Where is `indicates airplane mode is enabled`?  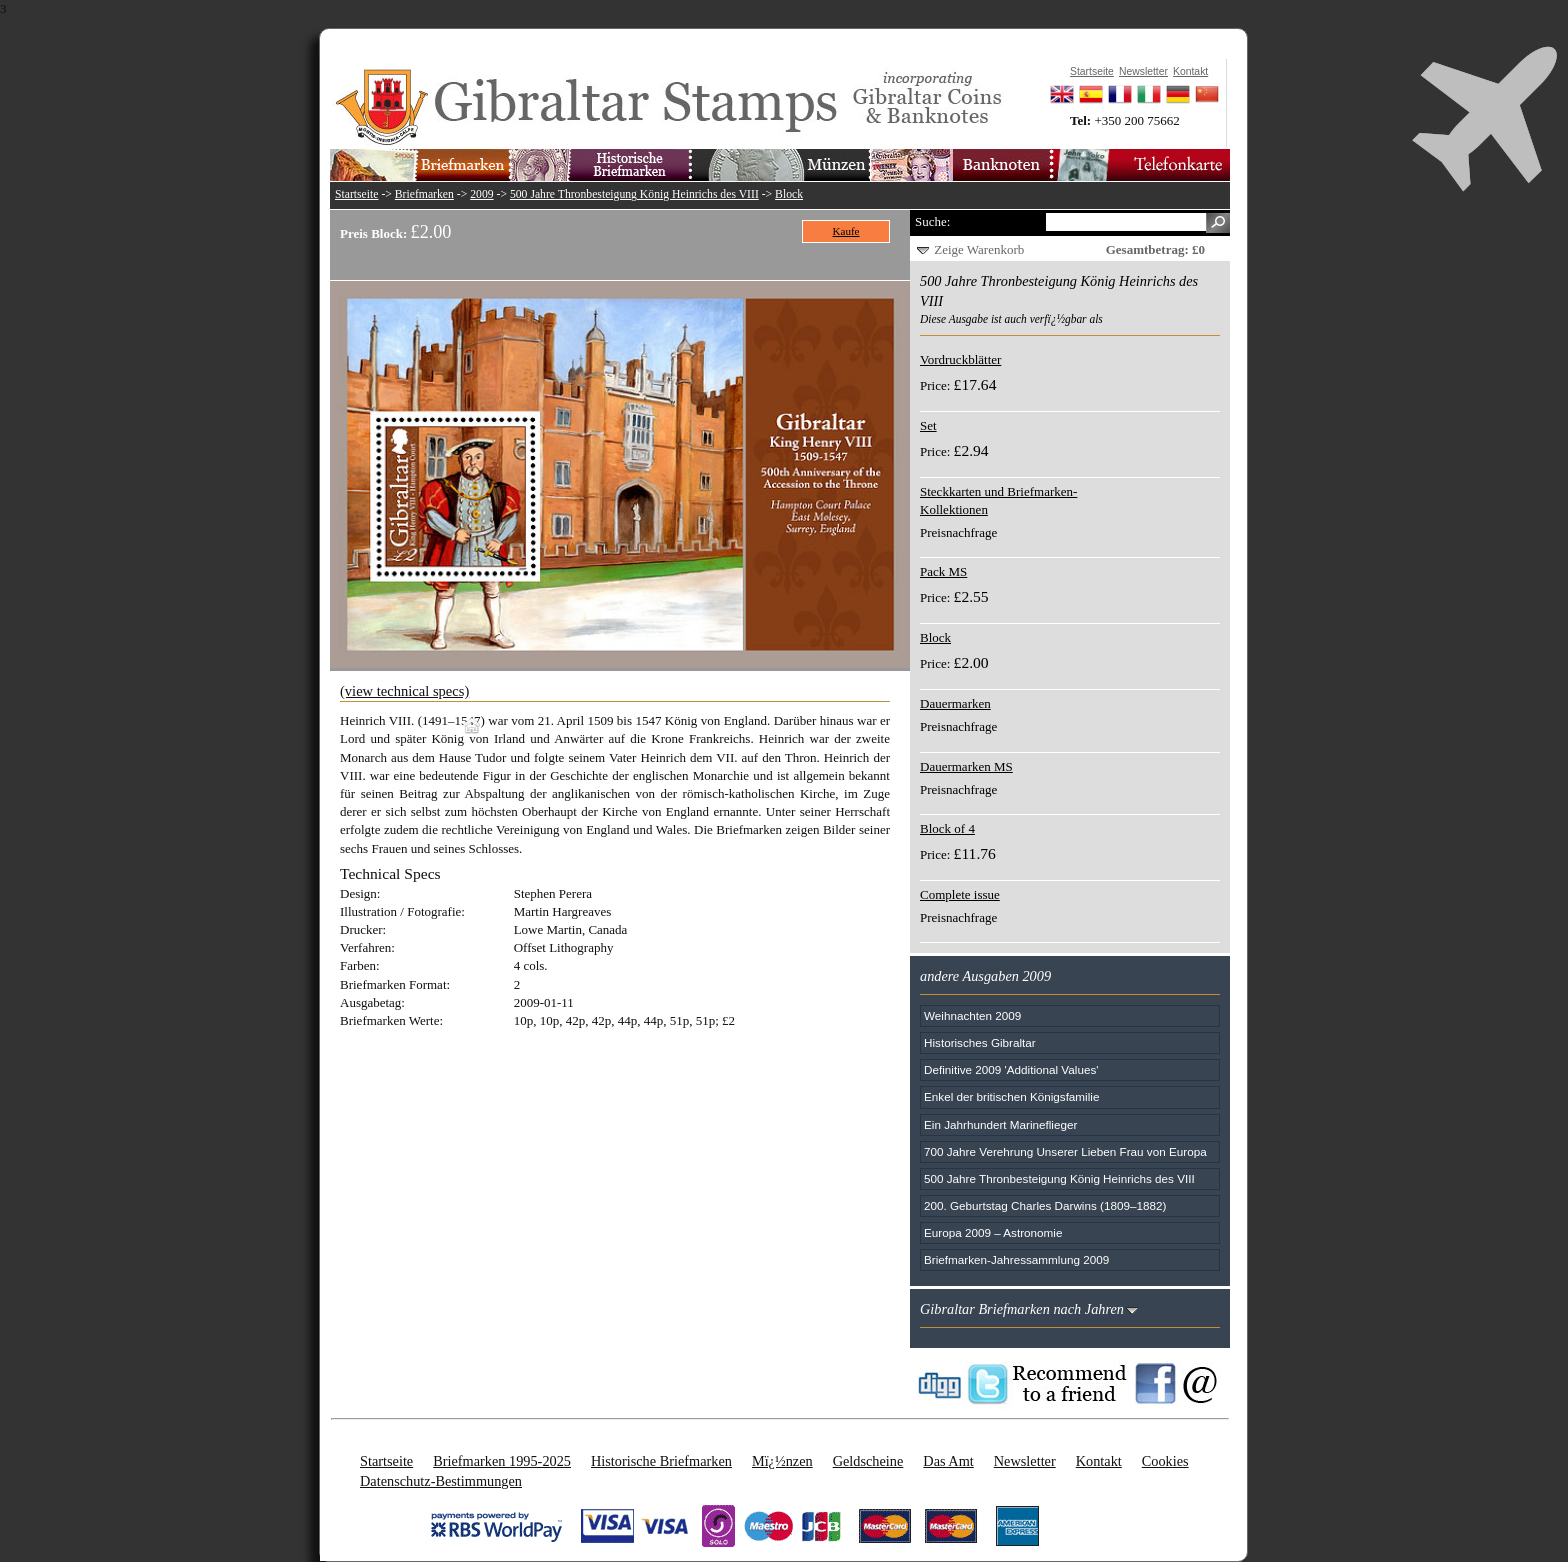 indicates airplane mode is enabled is located at coordinates (1484, 119).